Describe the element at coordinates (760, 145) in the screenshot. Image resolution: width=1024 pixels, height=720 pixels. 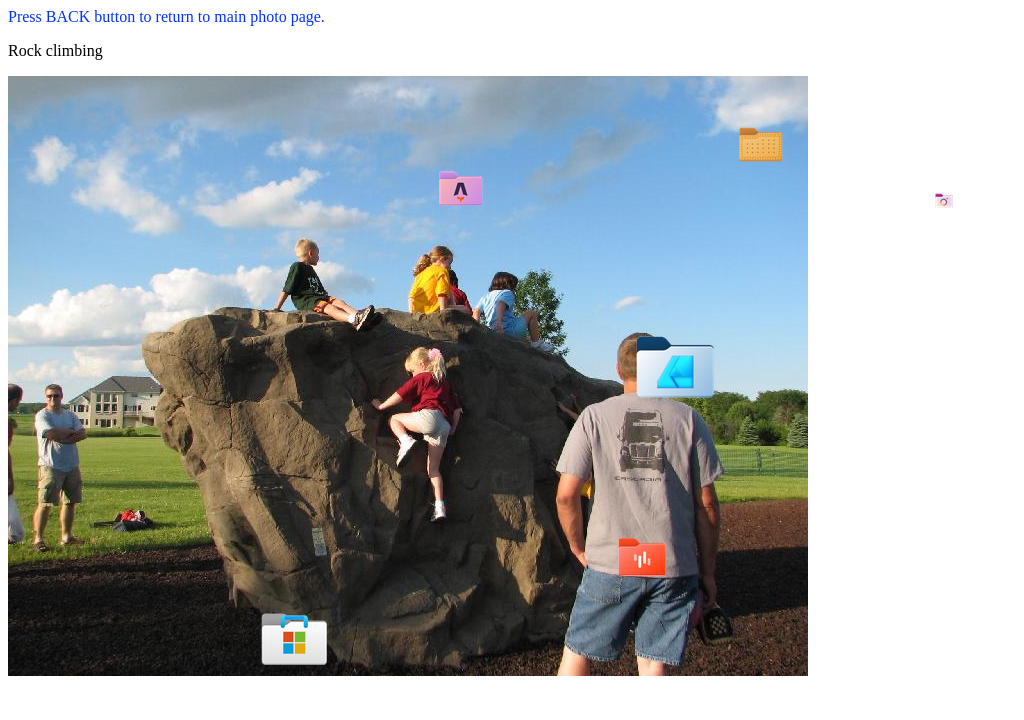
I see `open the eatbiscuit application folder` at that location.